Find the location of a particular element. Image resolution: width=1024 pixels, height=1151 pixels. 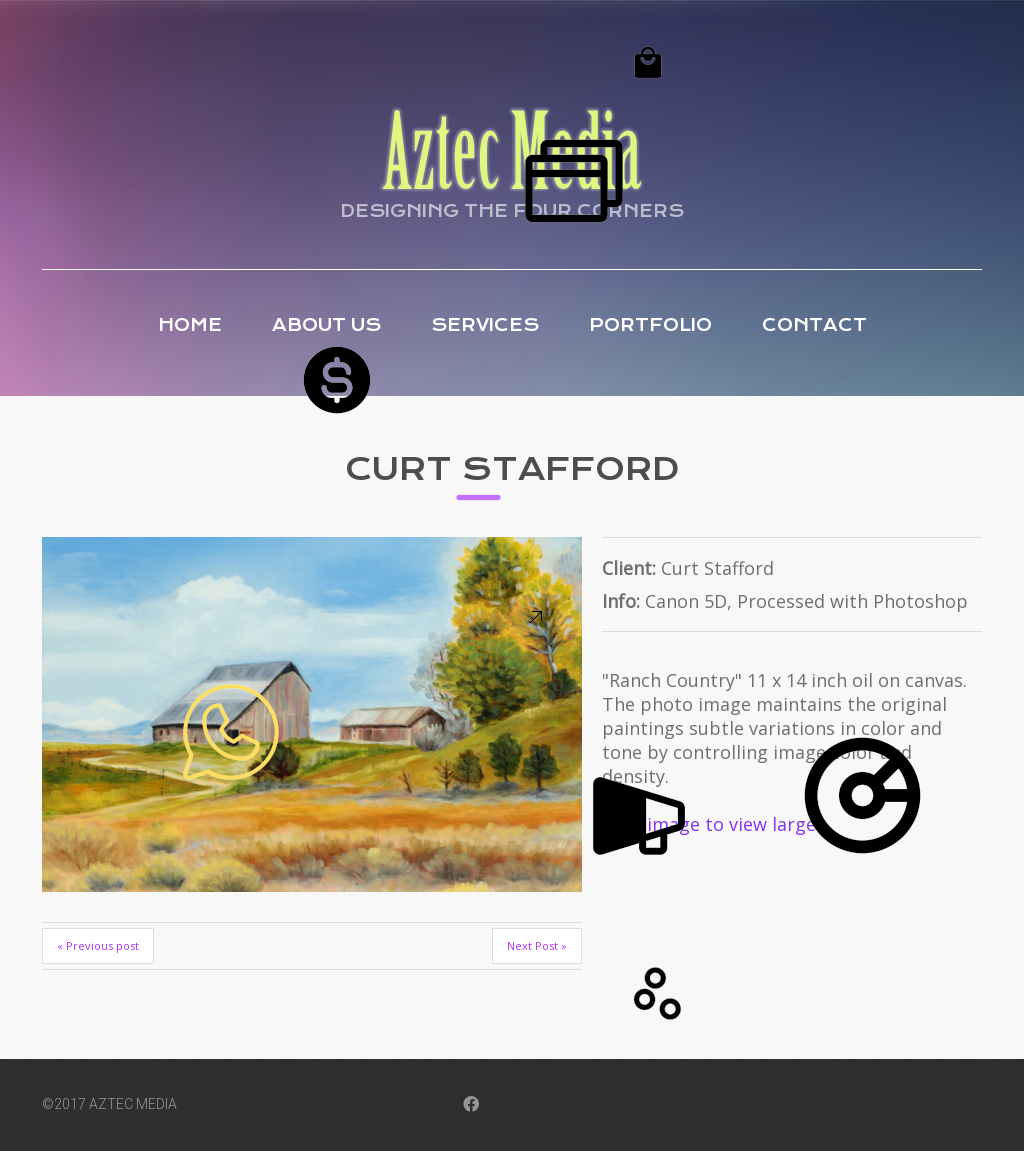

view data as a scatter plot chart is located at coordinates (658, 994).